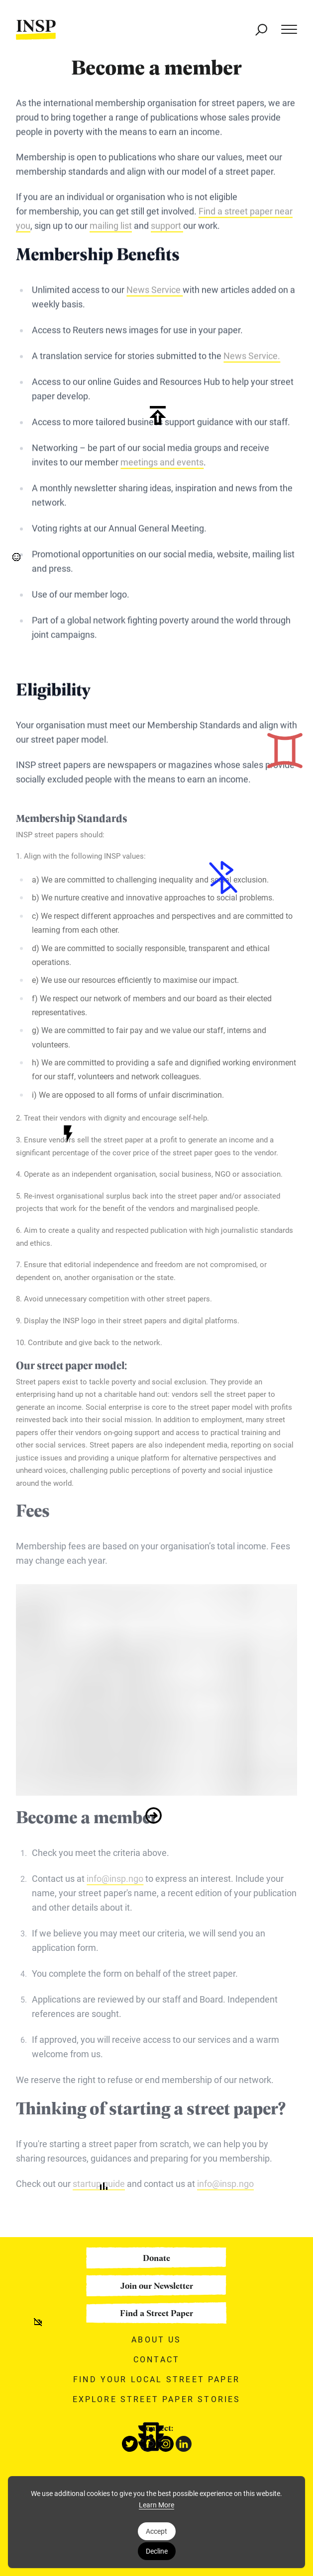 The width and height of the screenshot is (313, 2576). What do you see at coordinates (104, 2186) in the screenshot?
I see `view analytics or statistics` at bounding box center [104, 2186].